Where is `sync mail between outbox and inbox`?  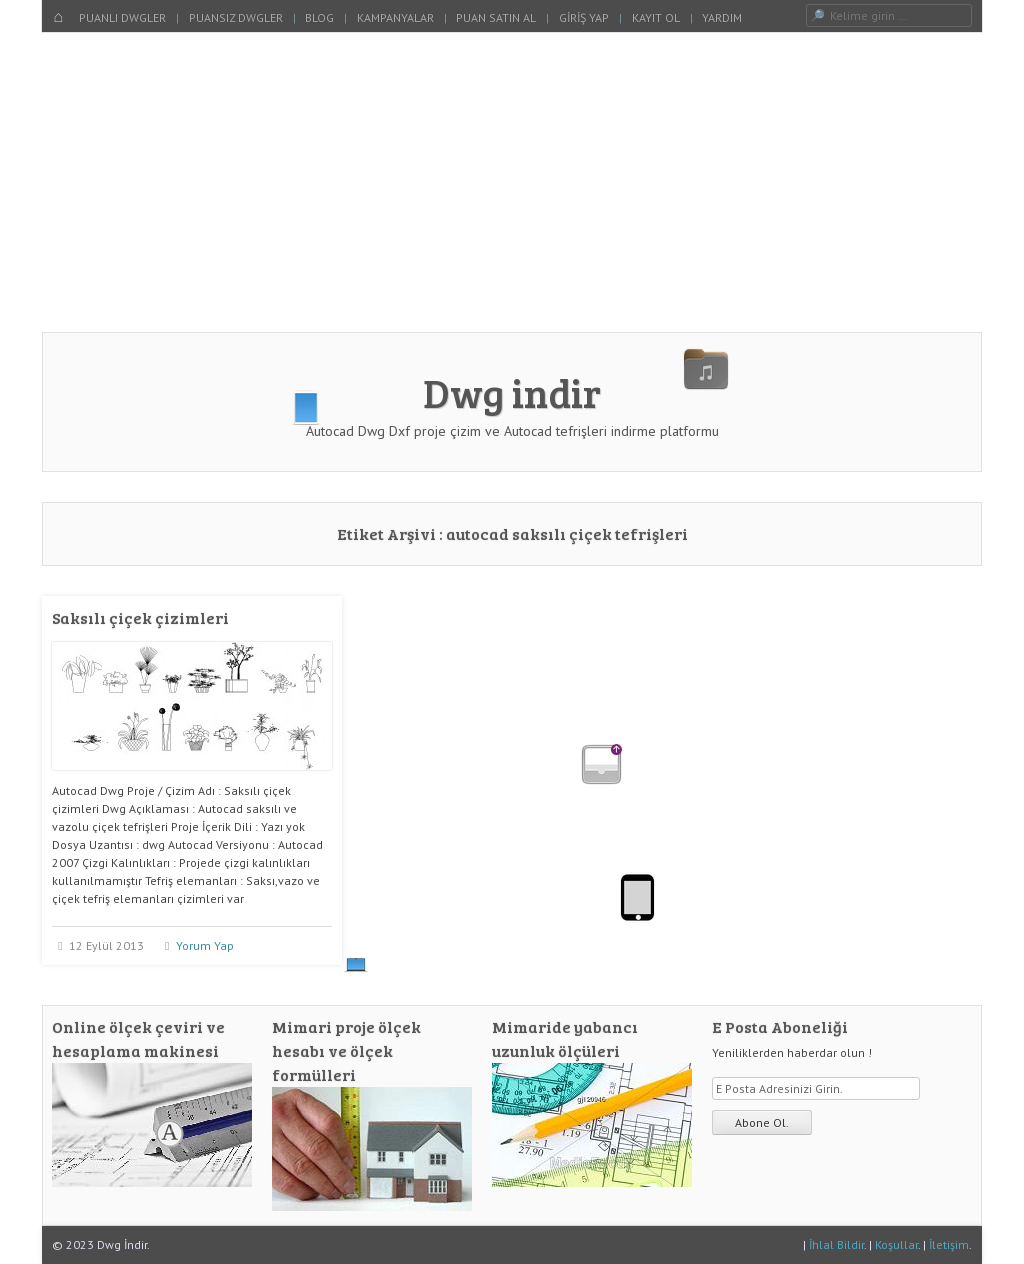
sync mail between outbox and inbox is located at coordinates (601, 764).